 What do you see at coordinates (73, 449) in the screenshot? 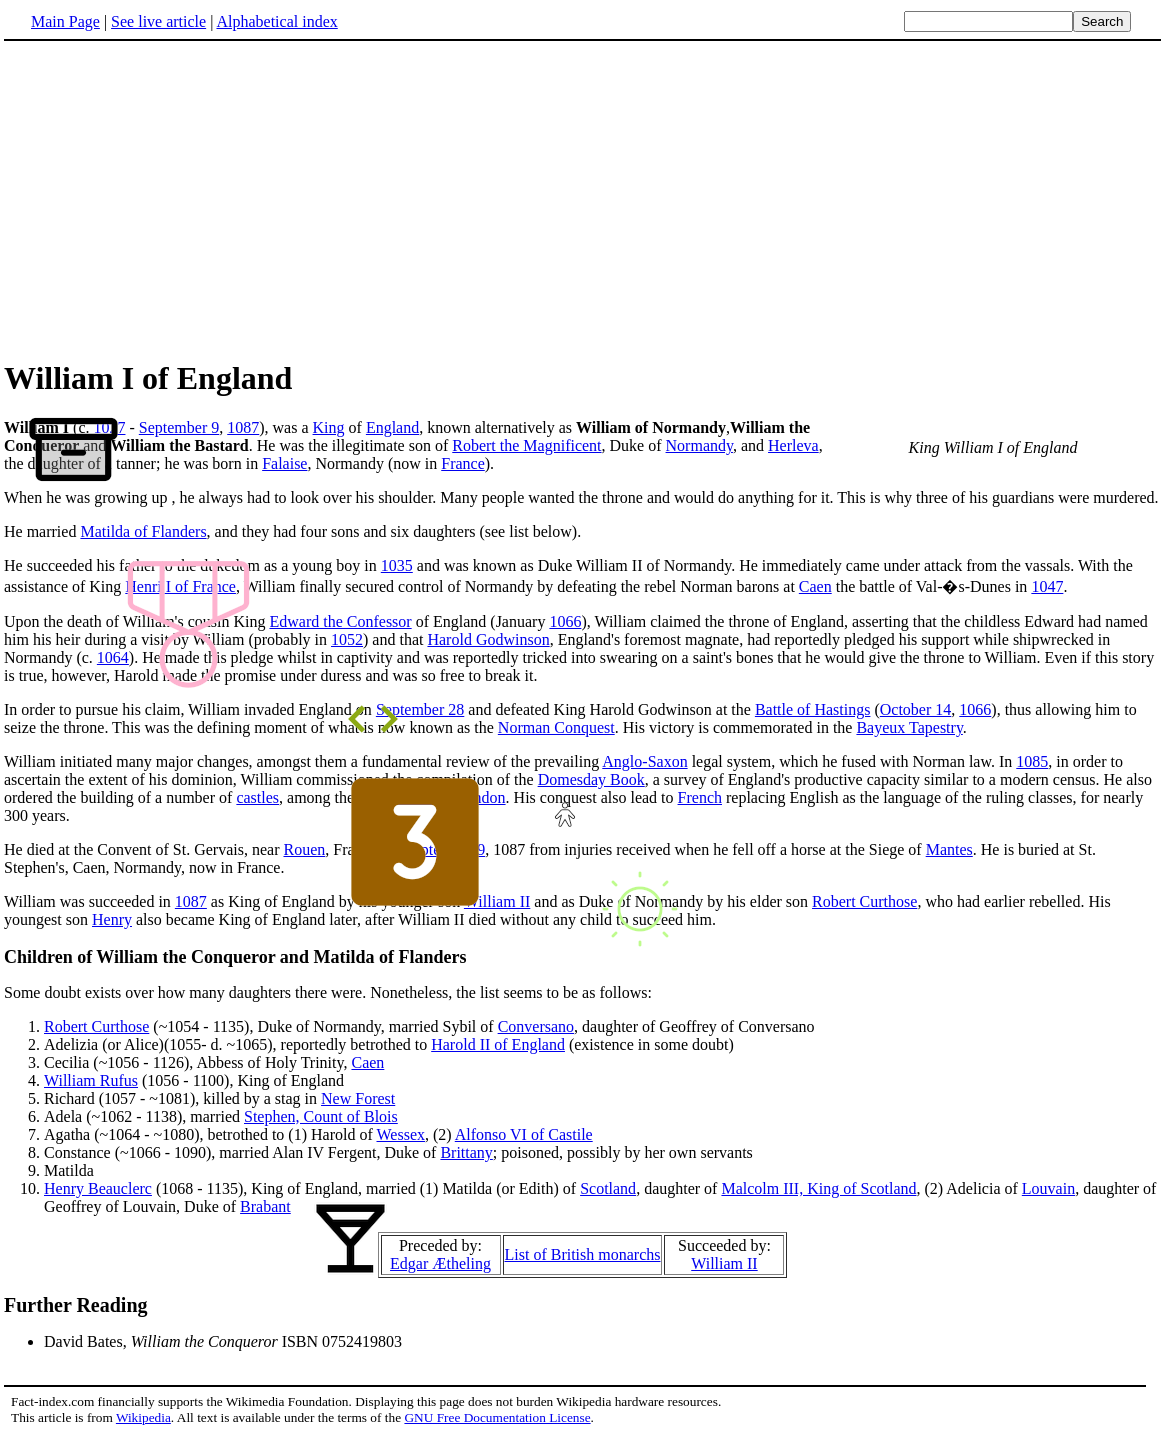
I see `archive selected items` at bounding box center [73, 449].